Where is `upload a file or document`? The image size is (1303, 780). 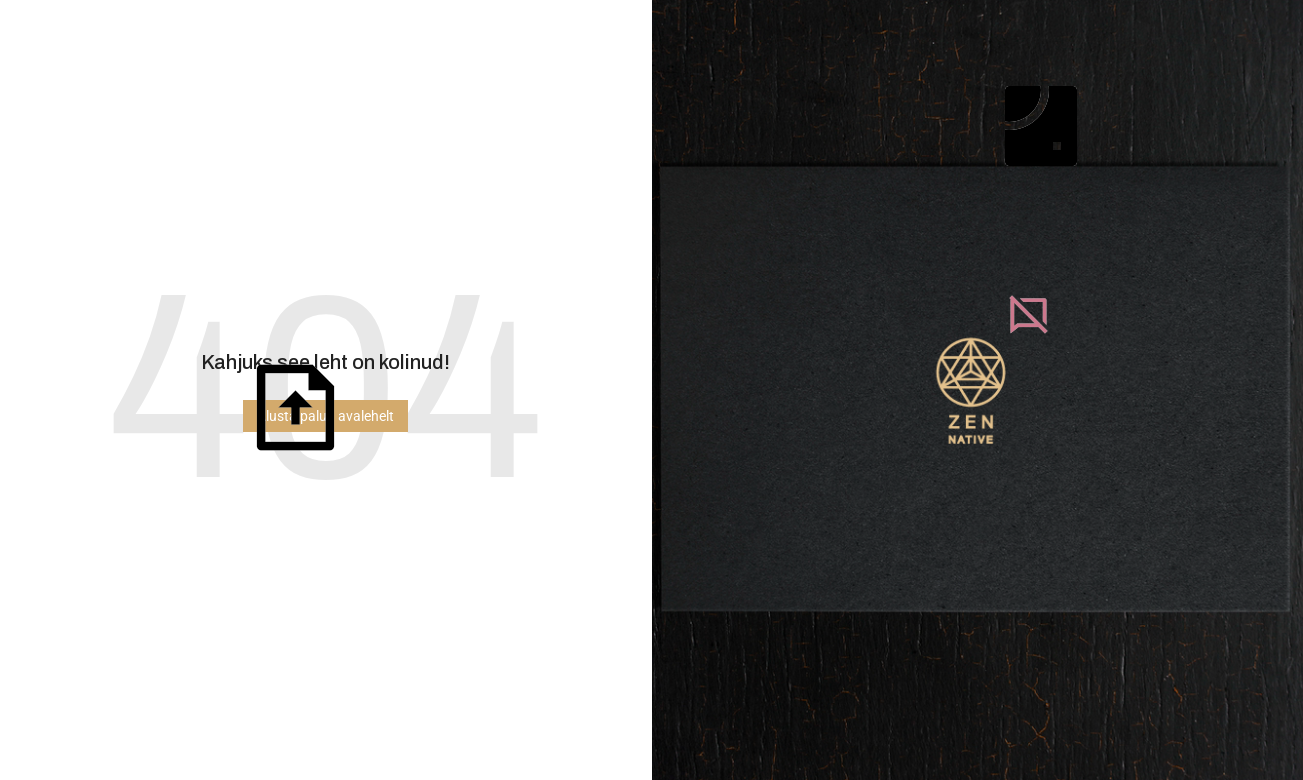 upload a file or document is located at coordinates (295, 407).